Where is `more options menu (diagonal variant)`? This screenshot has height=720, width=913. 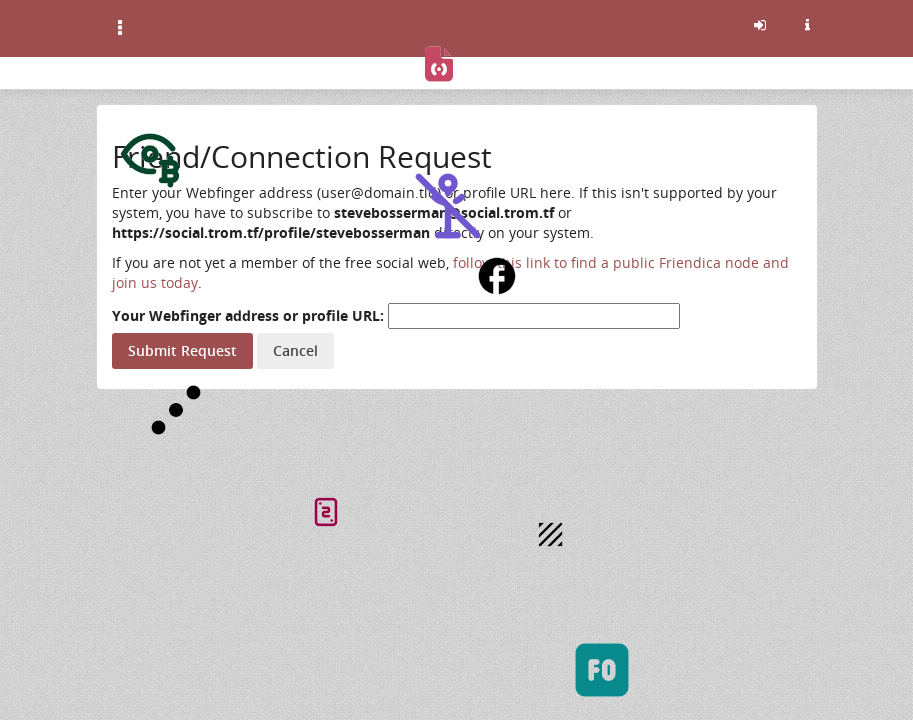
more options menu (diagonal variant) is located at coordinates (176, 410).